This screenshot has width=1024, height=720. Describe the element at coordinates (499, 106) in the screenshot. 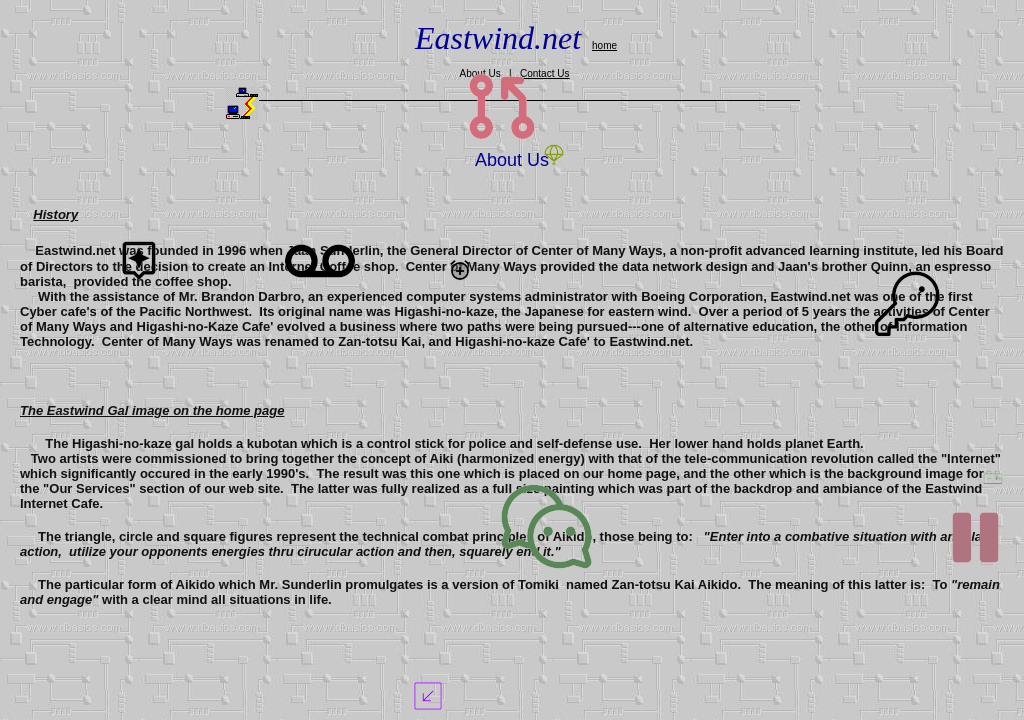

I see `create a new pull request` at that location.